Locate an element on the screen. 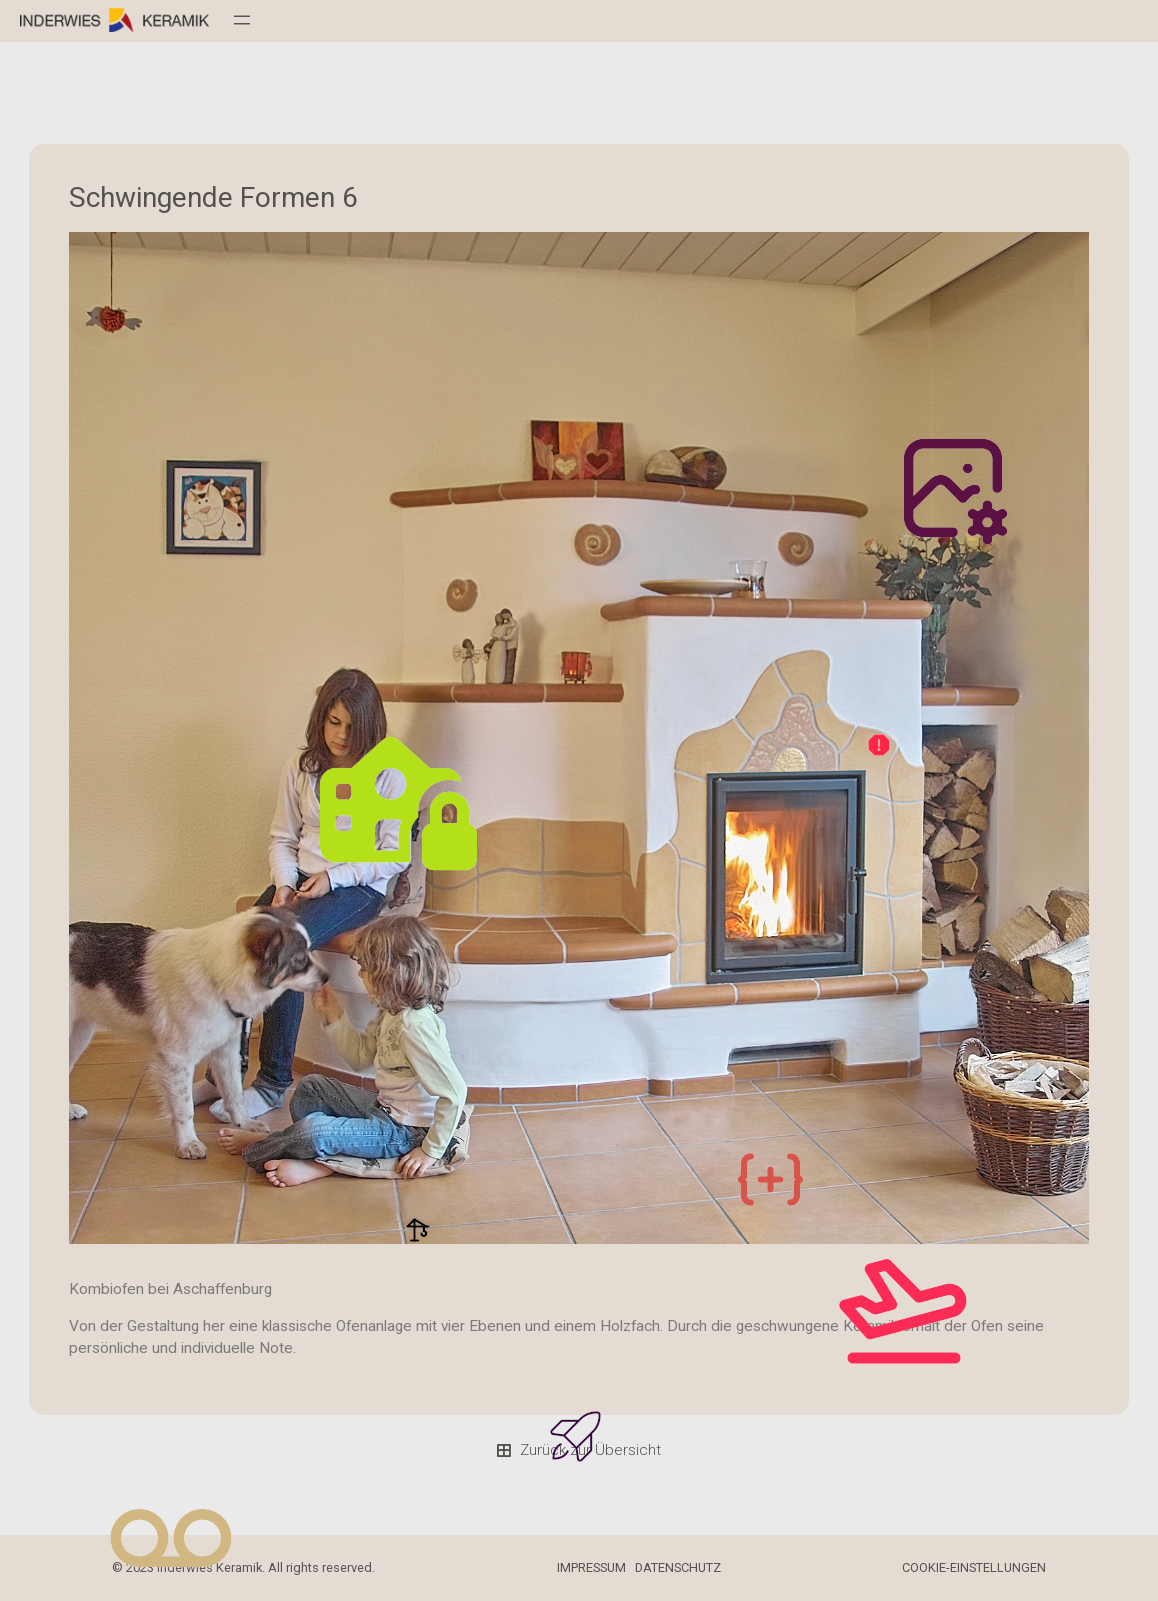  indicates a critical warning or error state is located at coordinates (879, 745).